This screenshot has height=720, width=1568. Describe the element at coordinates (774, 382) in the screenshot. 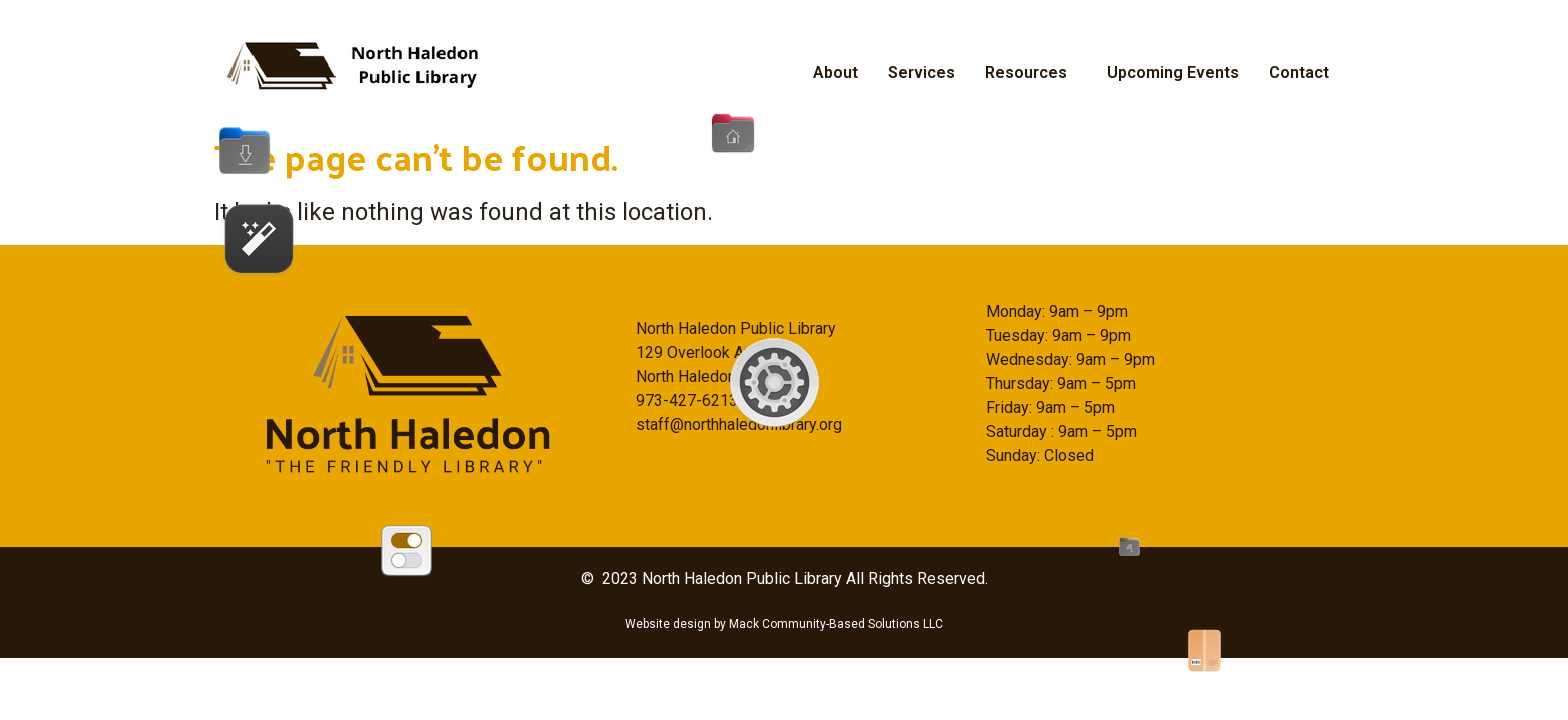

I see `open settings or preferences` at that location.